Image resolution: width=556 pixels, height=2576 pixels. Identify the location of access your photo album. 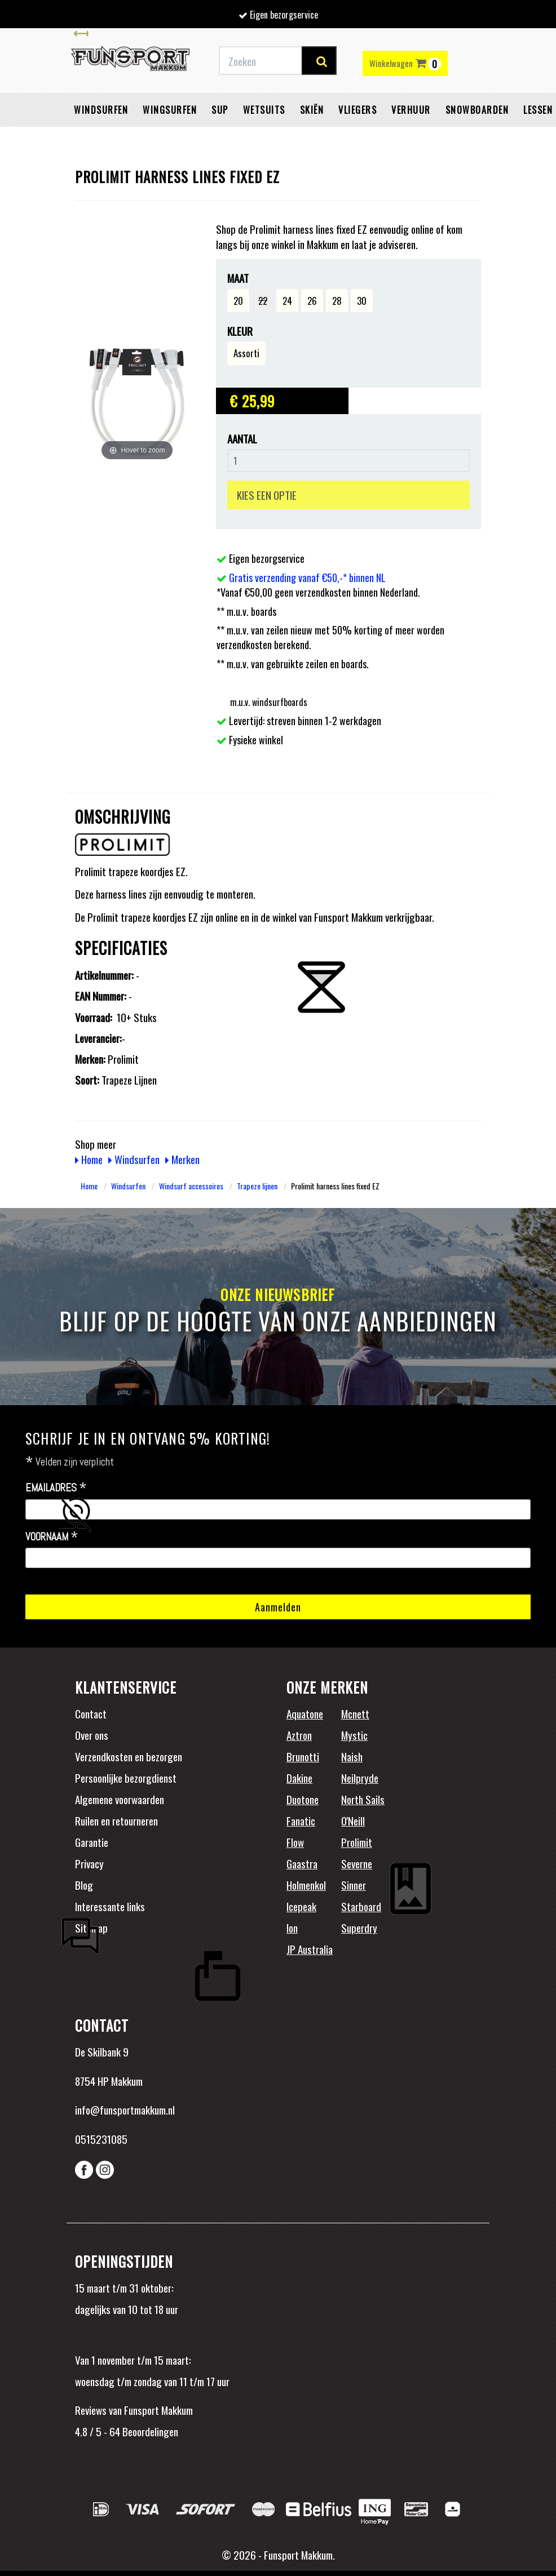
(411, 1889).